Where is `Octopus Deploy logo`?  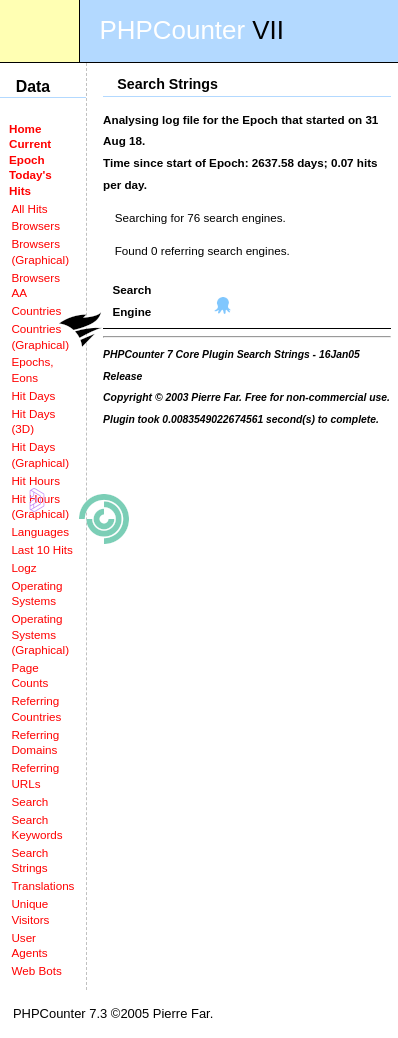
Octopus Deploy logo is located at coordinates (222, 305).